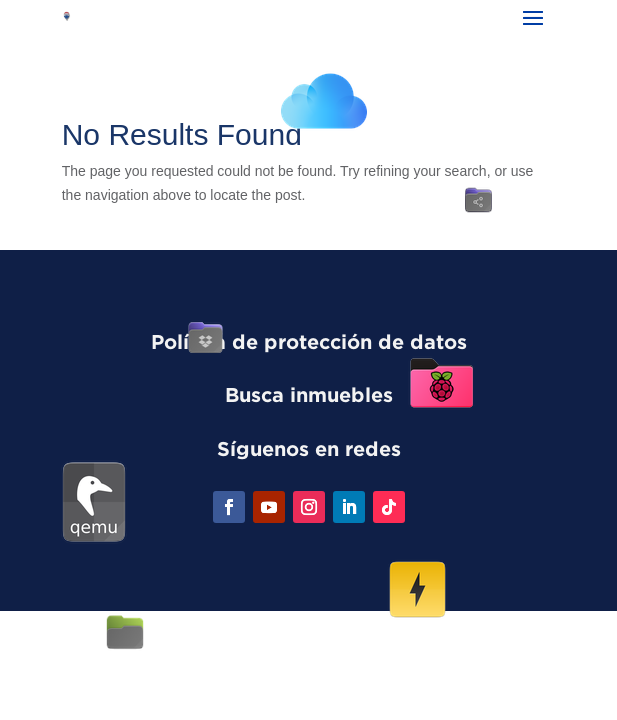 This screenshot has height=720, width=617. Describe the element at coordinates (94, 502) in the screenshot. I see `qemu virtual disk image file` at that location.